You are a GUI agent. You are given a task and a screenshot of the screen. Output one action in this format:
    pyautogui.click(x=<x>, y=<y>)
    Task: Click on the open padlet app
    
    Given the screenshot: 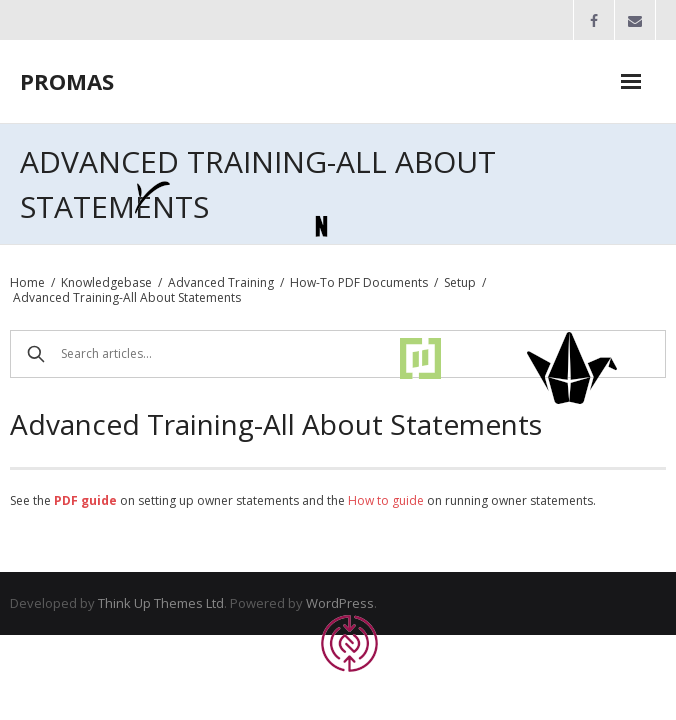 What is the action you would take?
    pyautogui.click(x=572, y=368)
    